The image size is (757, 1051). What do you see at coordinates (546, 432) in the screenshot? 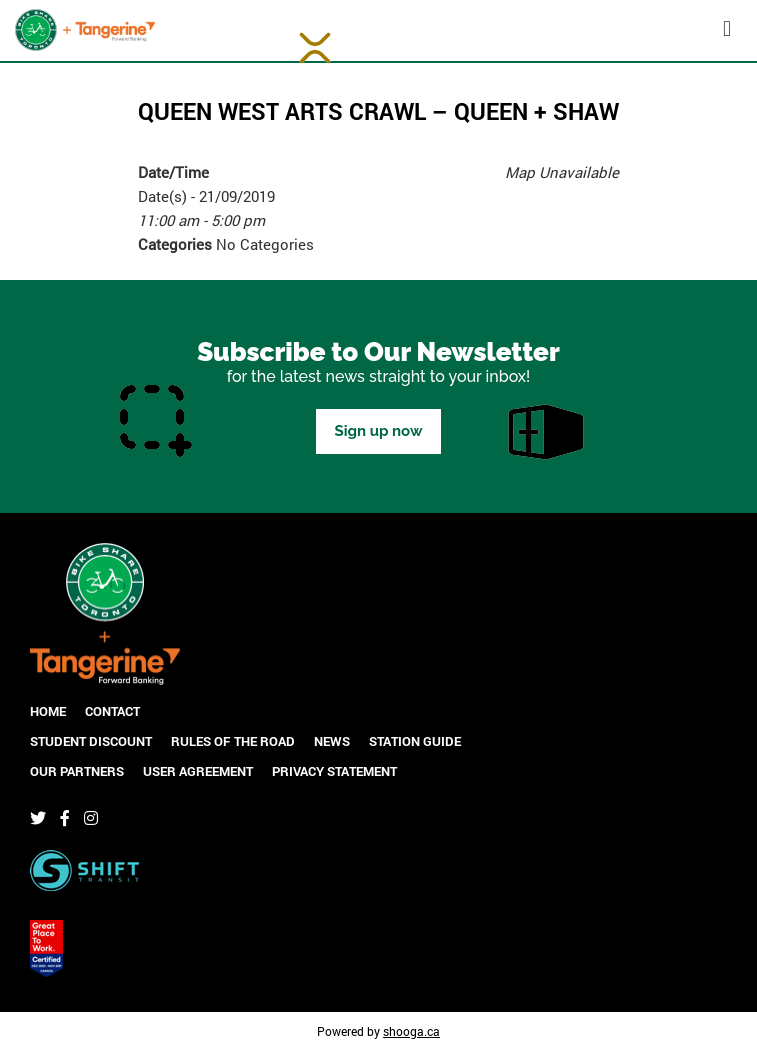
I see `view shipping or freight details` at bounding box center [546, 432].